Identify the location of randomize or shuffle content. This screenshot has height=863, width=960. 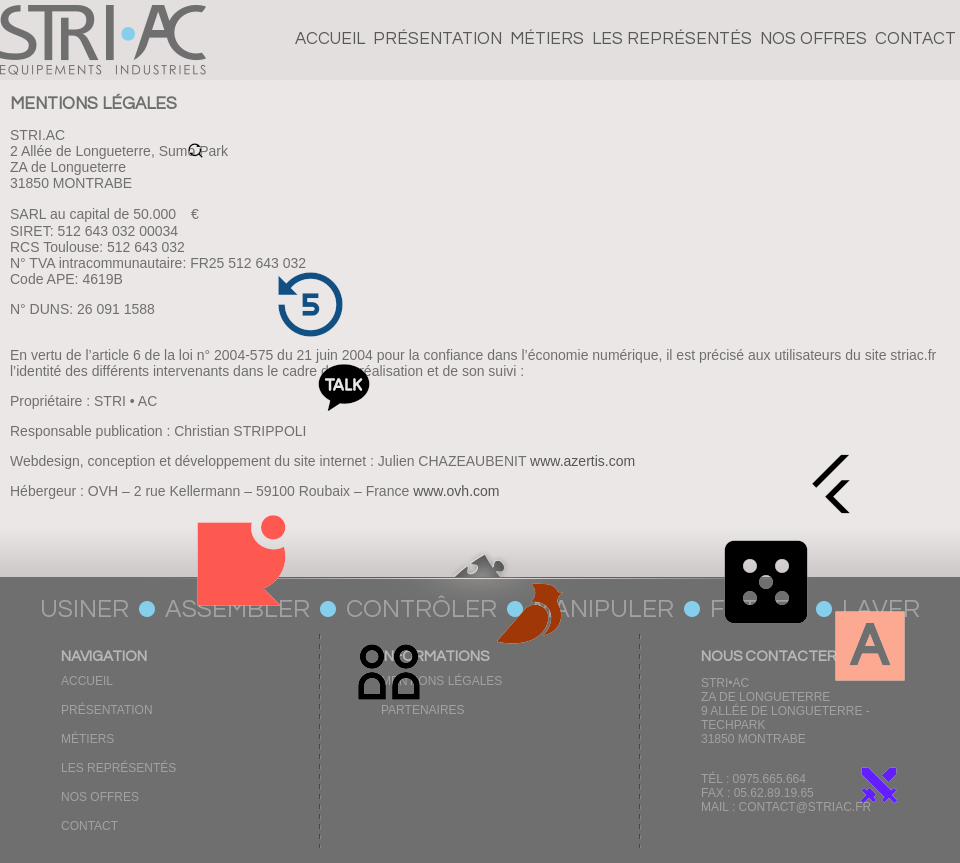
(766, 582).